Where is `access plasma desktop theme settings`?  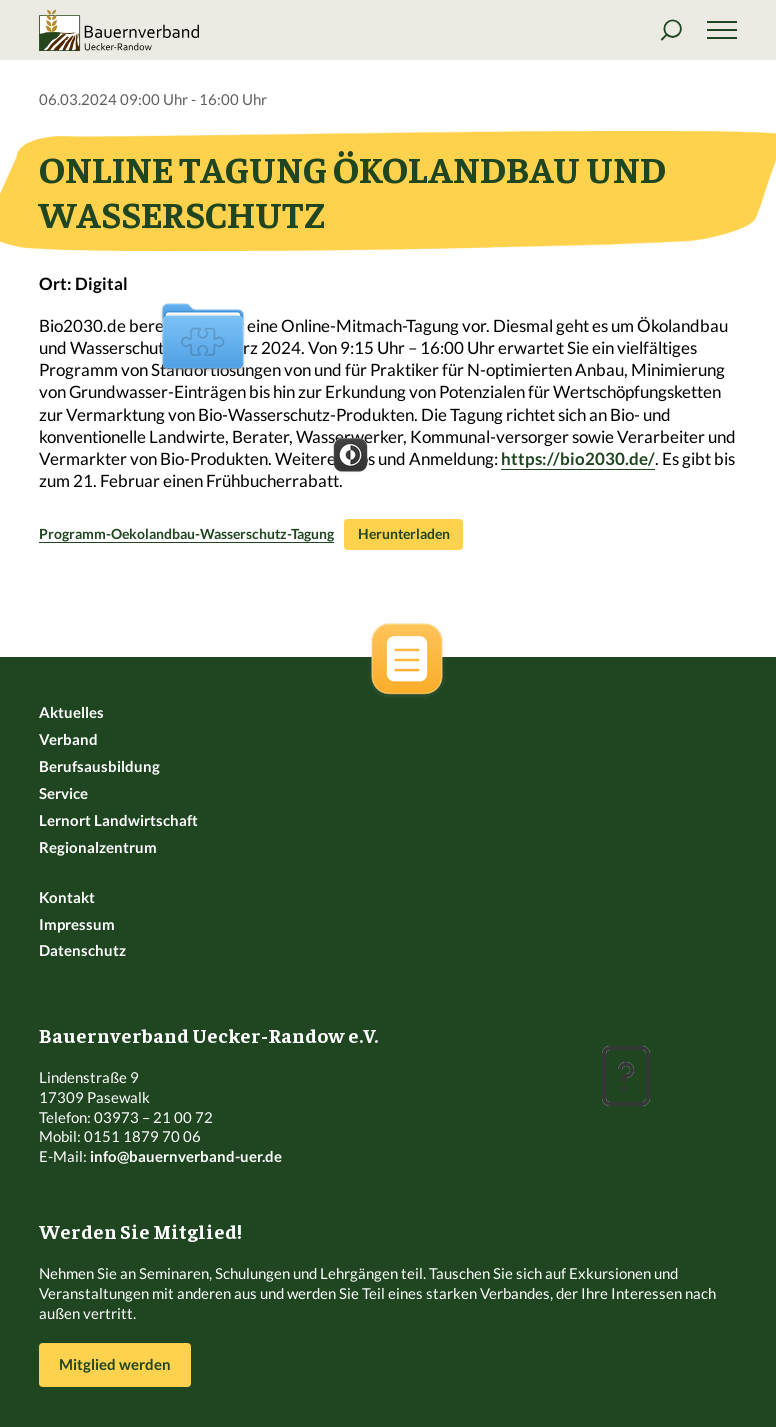
access plasma desktop theme settings is located at coordinates (350, 455).